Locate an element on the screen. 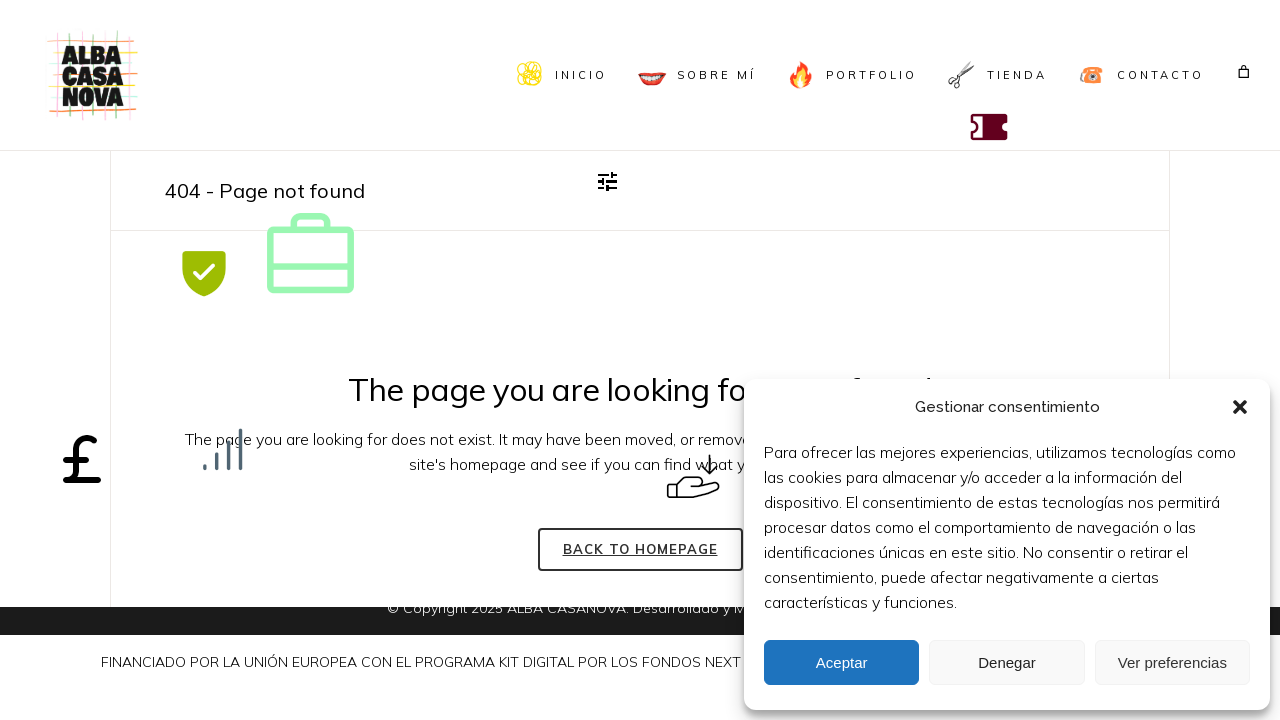 Image resolution: width=1280 pixels, height=720 pixels. indicates verified or secure status is located at coordinates (204, 271).